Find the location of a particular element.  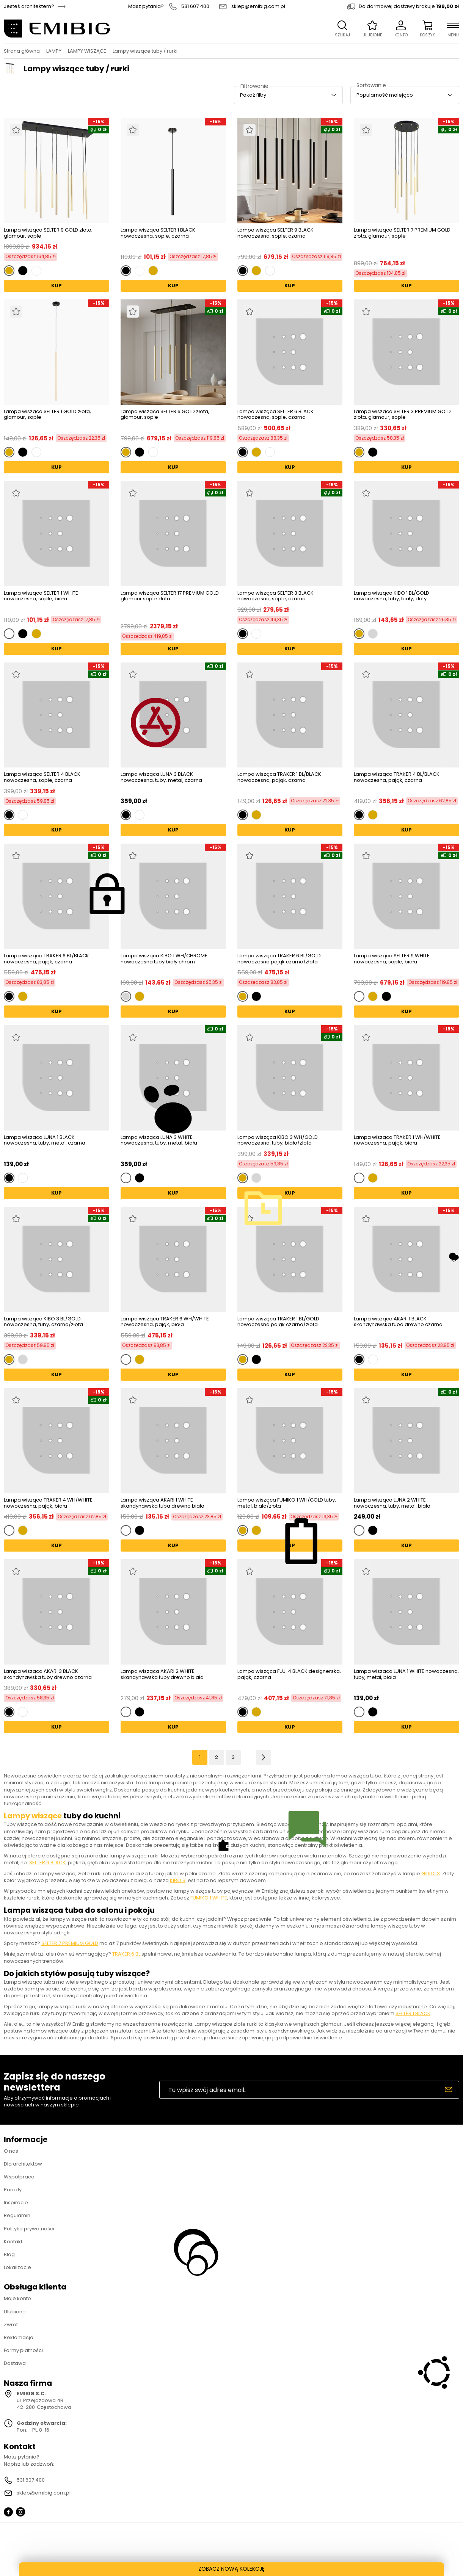

open Logseq knowledge management app is located at coordinates (168, 1109).